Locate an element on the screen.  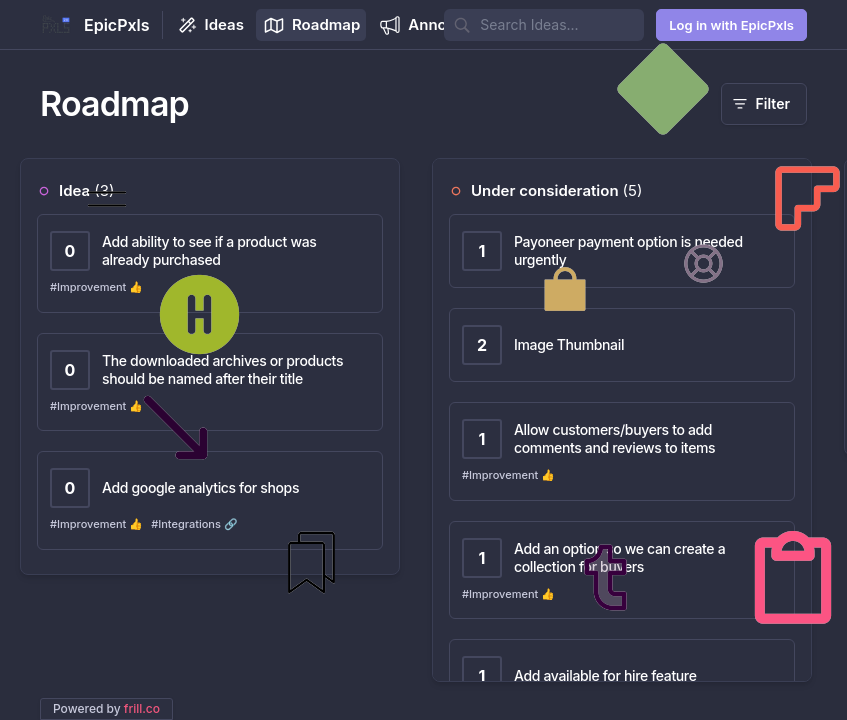
move item to the bottom right is located at coordinates (175, 427).